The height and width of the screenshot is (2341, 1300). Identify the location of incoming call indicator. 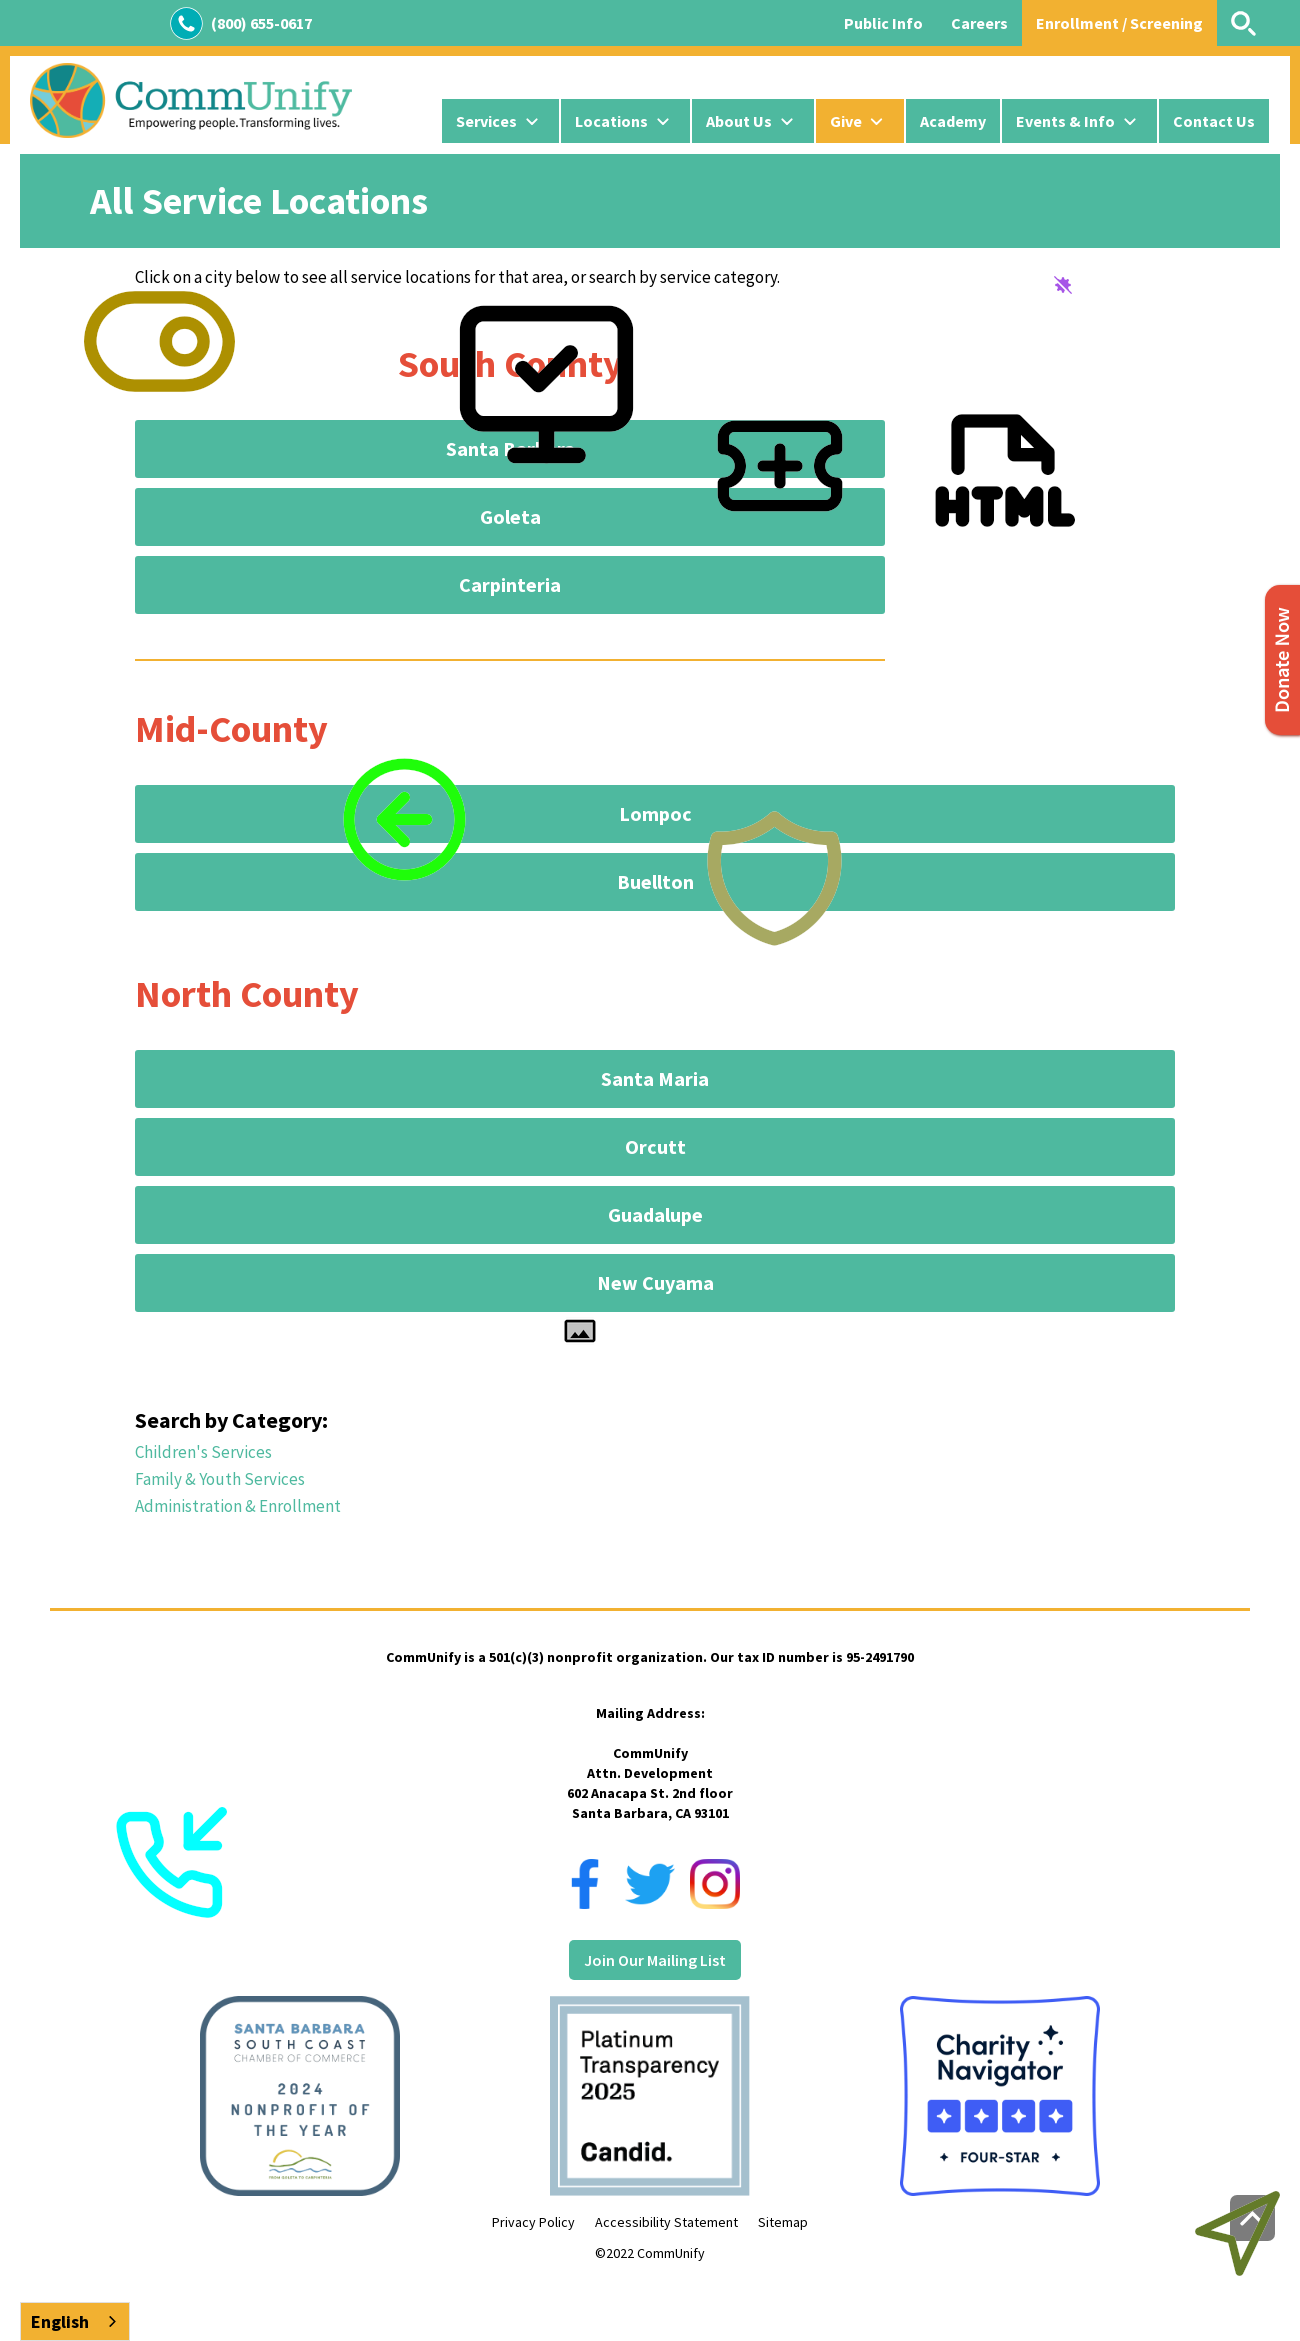
(169, 1865).